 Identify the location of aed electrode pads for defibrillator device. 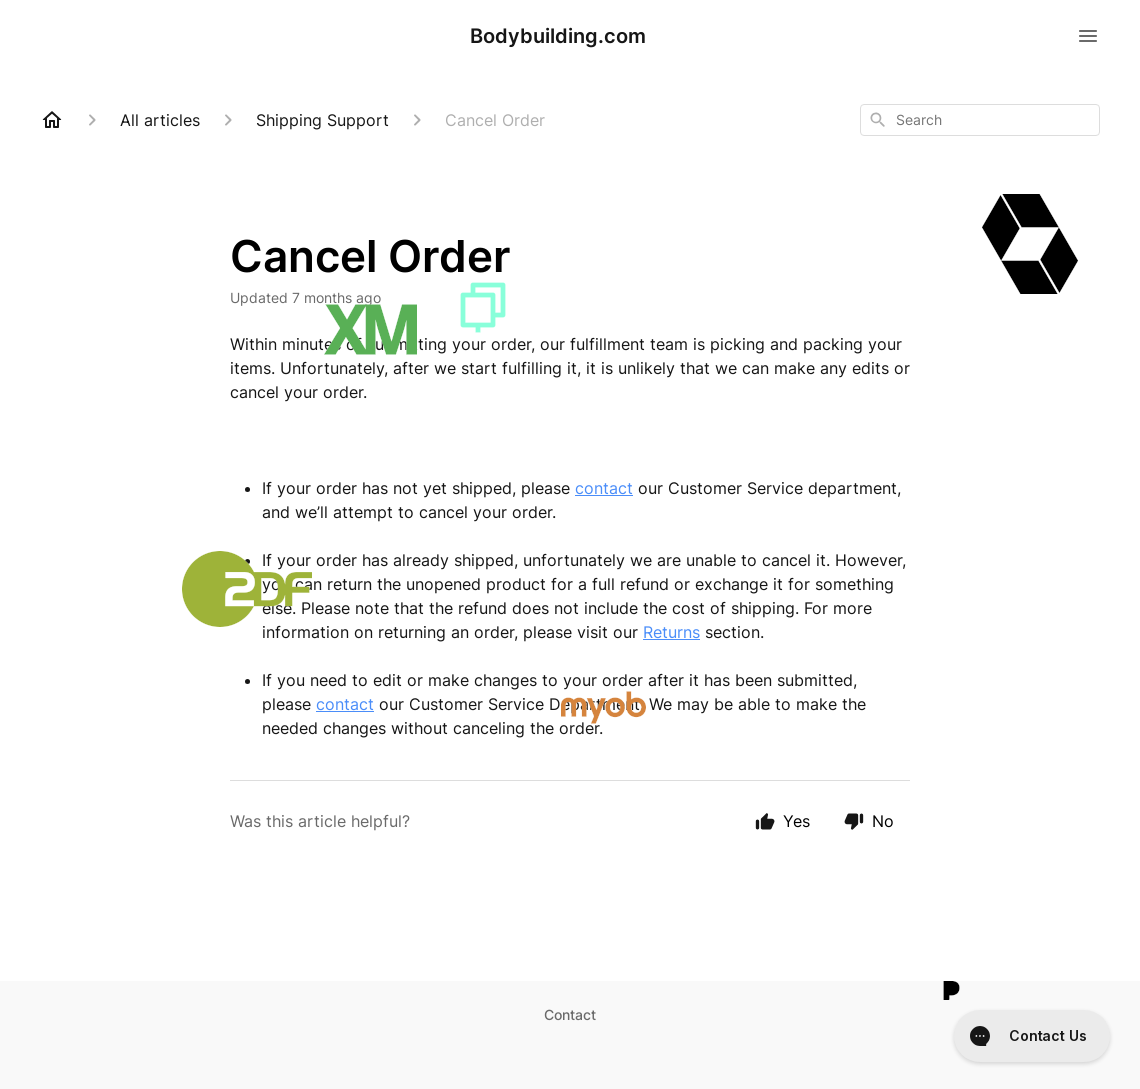
(483, 305).